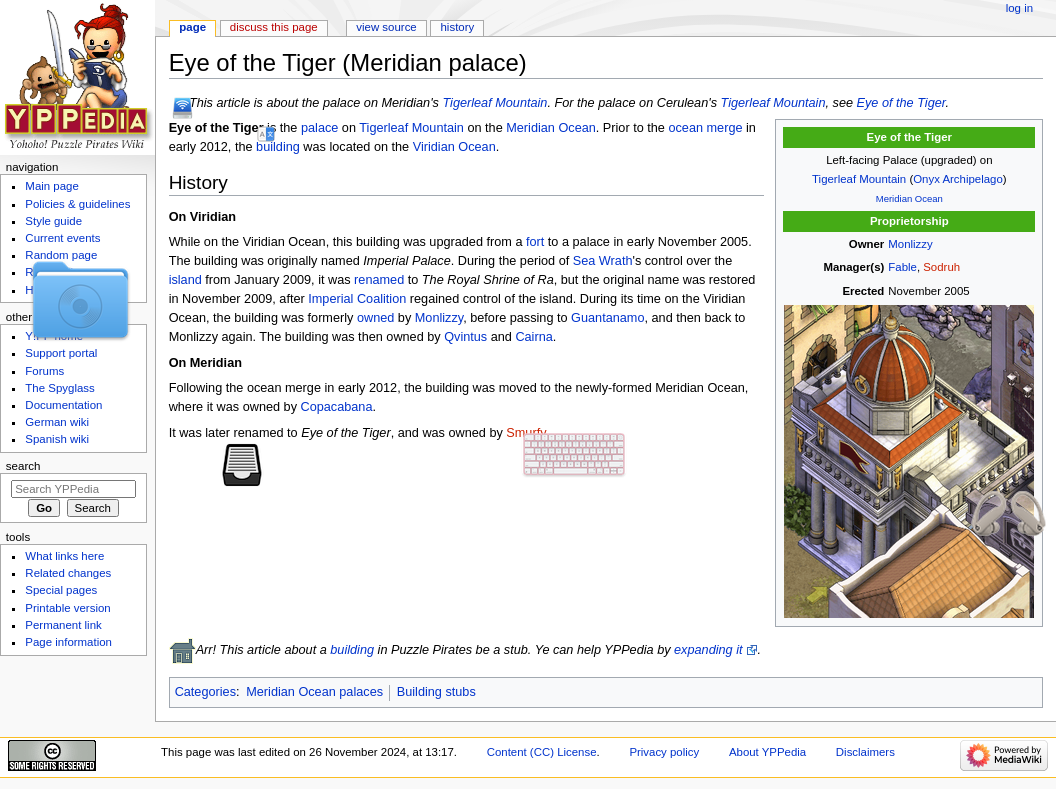 This screenshot has height=789, width=1056. What do you see at coordinates (80, 299) in the screenshot?
I see `open your recordings folder` at bounding box center [80, 299].